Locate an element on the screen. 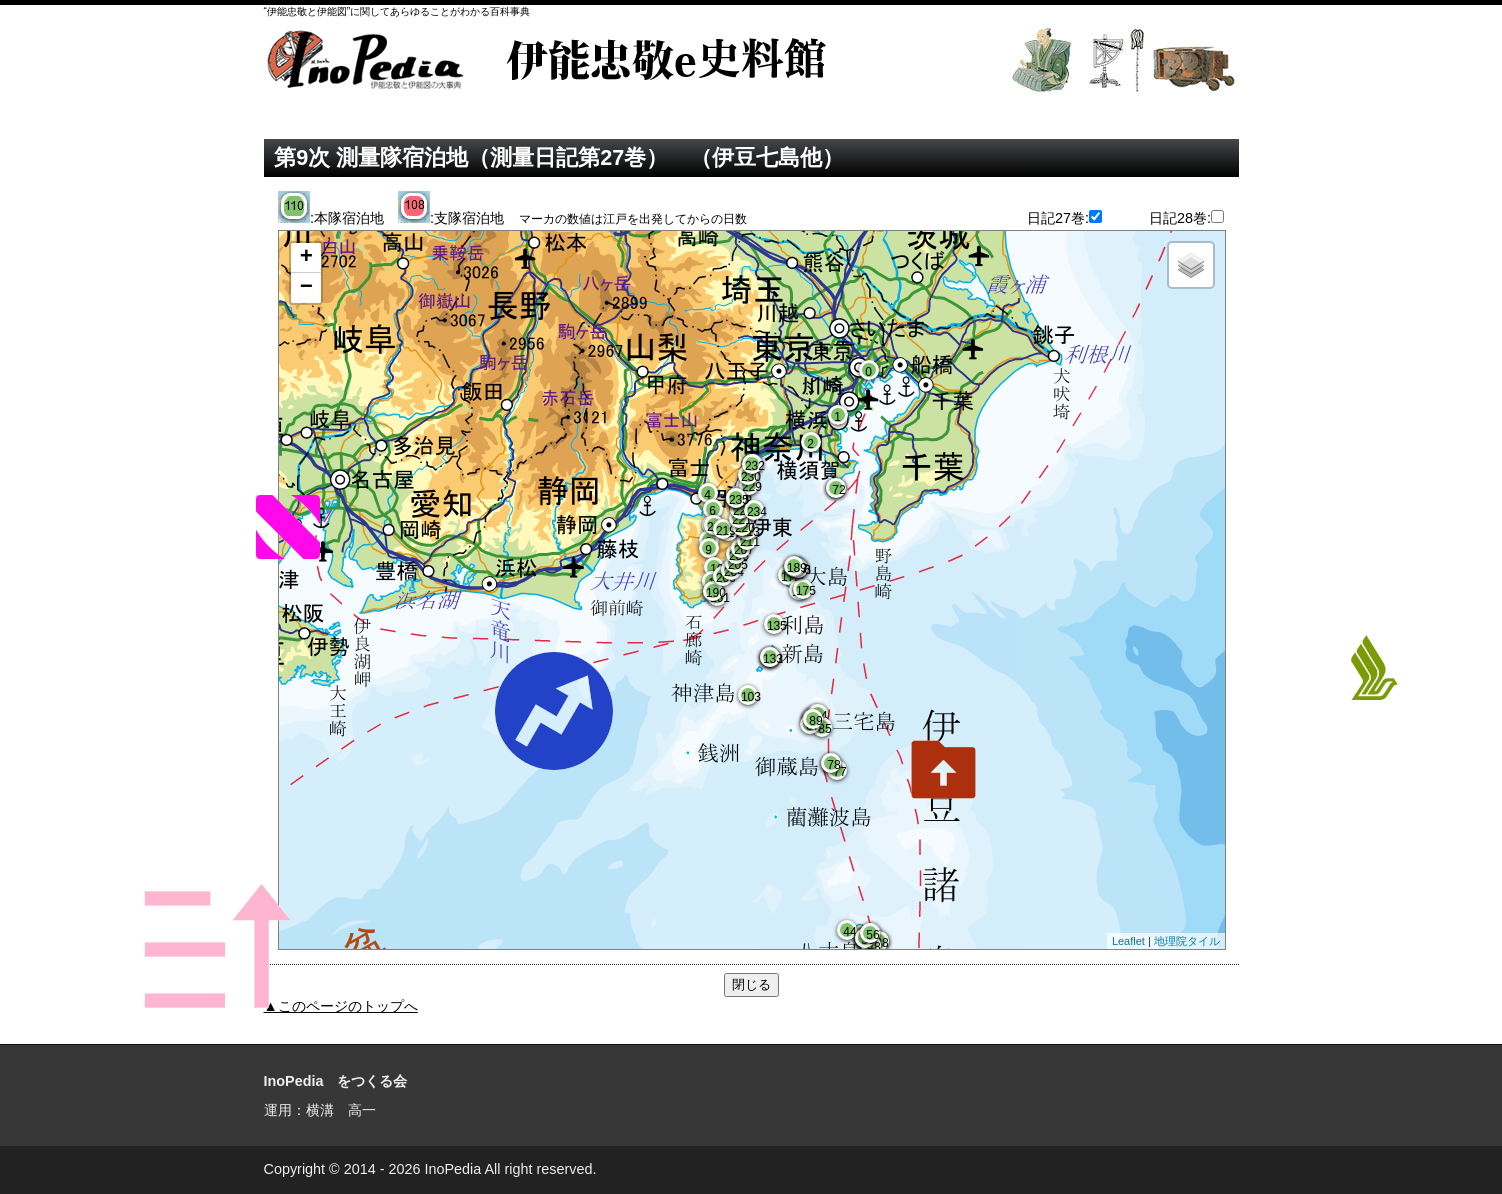  open the BuzzFeed app is located at coordinates (554, 711).